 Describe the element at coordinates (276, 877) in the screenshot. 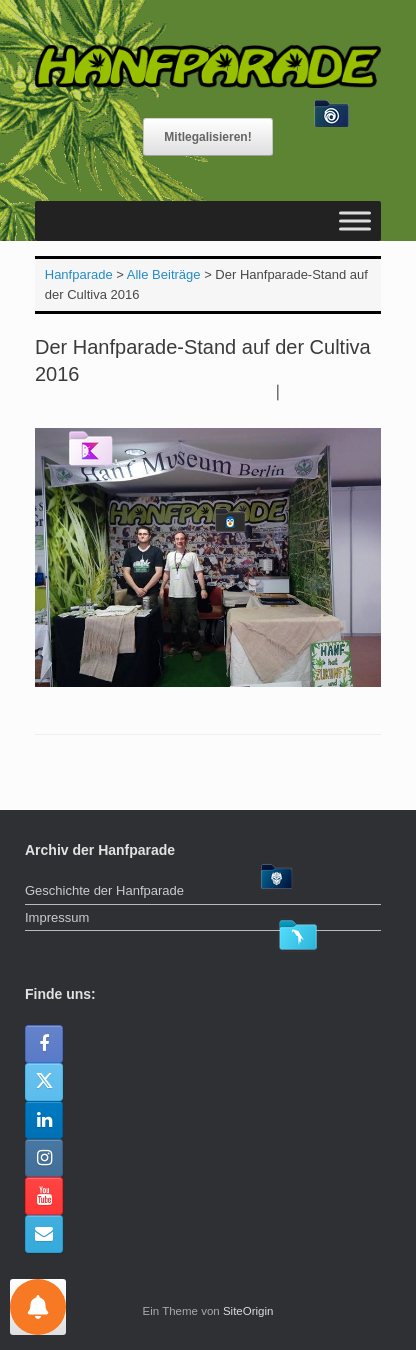

I see `open folder containing rexus gaming files` at that location.